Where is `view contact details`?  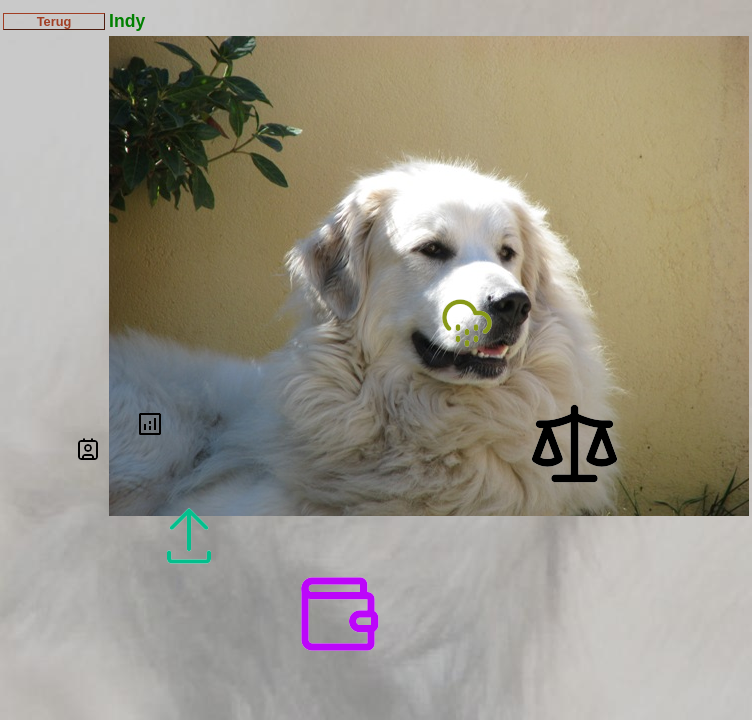 view contact details is located at coordinates (88, 449).